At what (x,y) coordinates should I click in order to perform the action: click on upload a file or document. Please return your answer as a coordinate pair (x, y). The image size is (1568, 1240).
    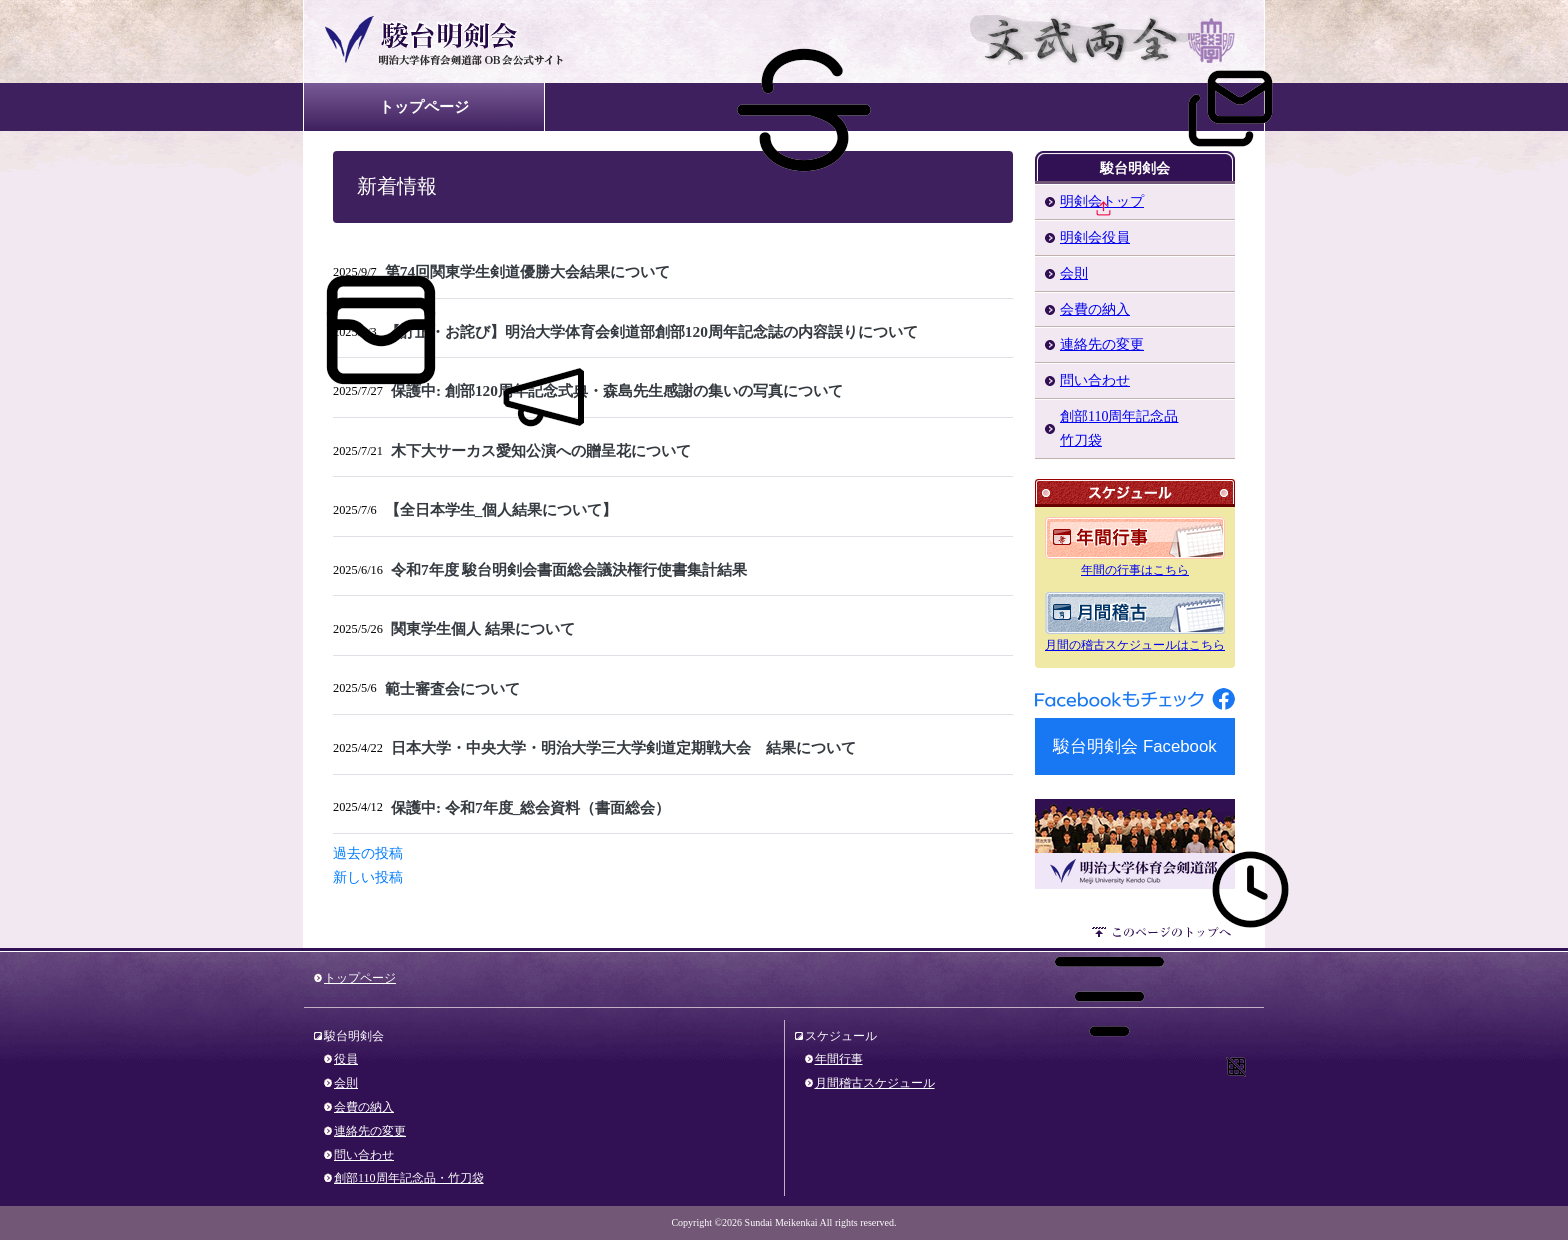
    Looking at the image, I should click on (1103, 208).